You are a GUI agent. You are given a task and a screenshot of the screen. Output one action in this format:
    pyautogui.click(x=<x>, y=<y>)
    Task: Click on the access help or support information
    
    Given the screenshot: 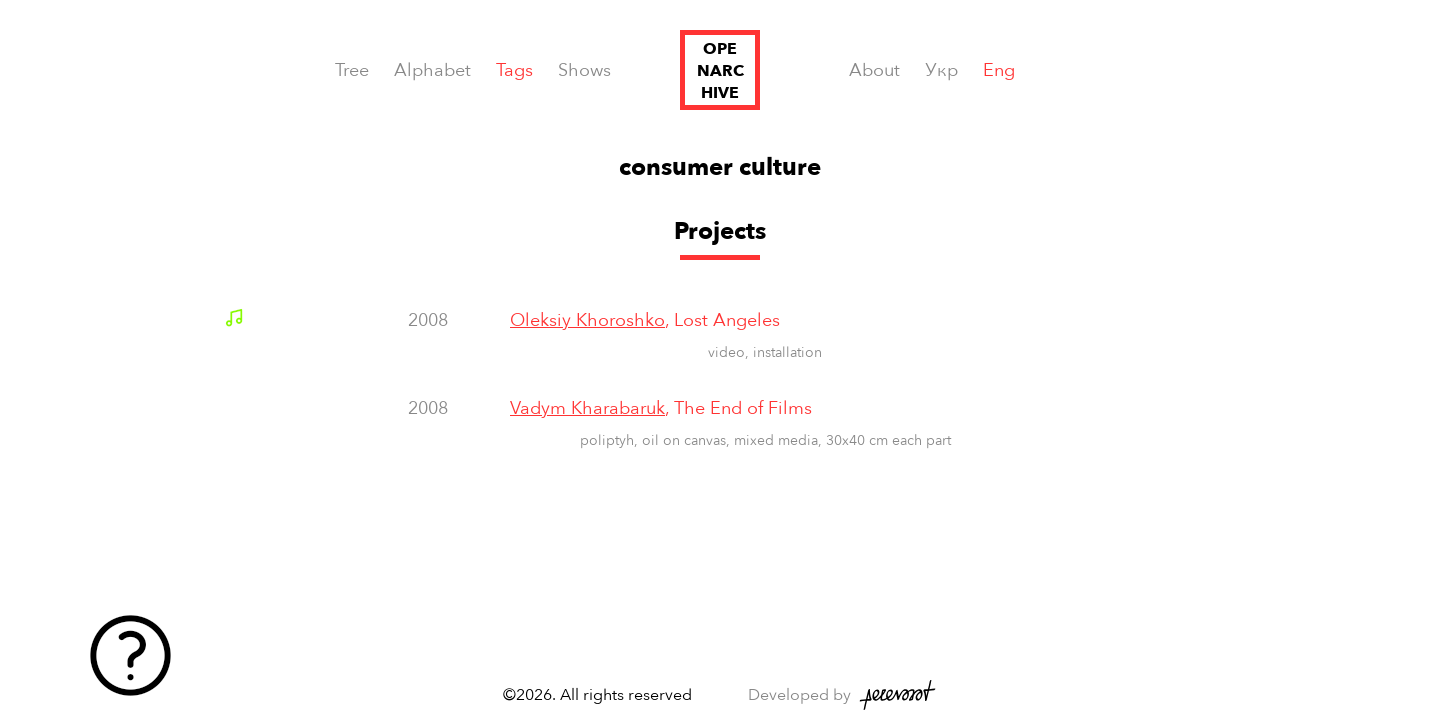 What is the action you would take?
    pyautogui.click(x=130, y=655)
    